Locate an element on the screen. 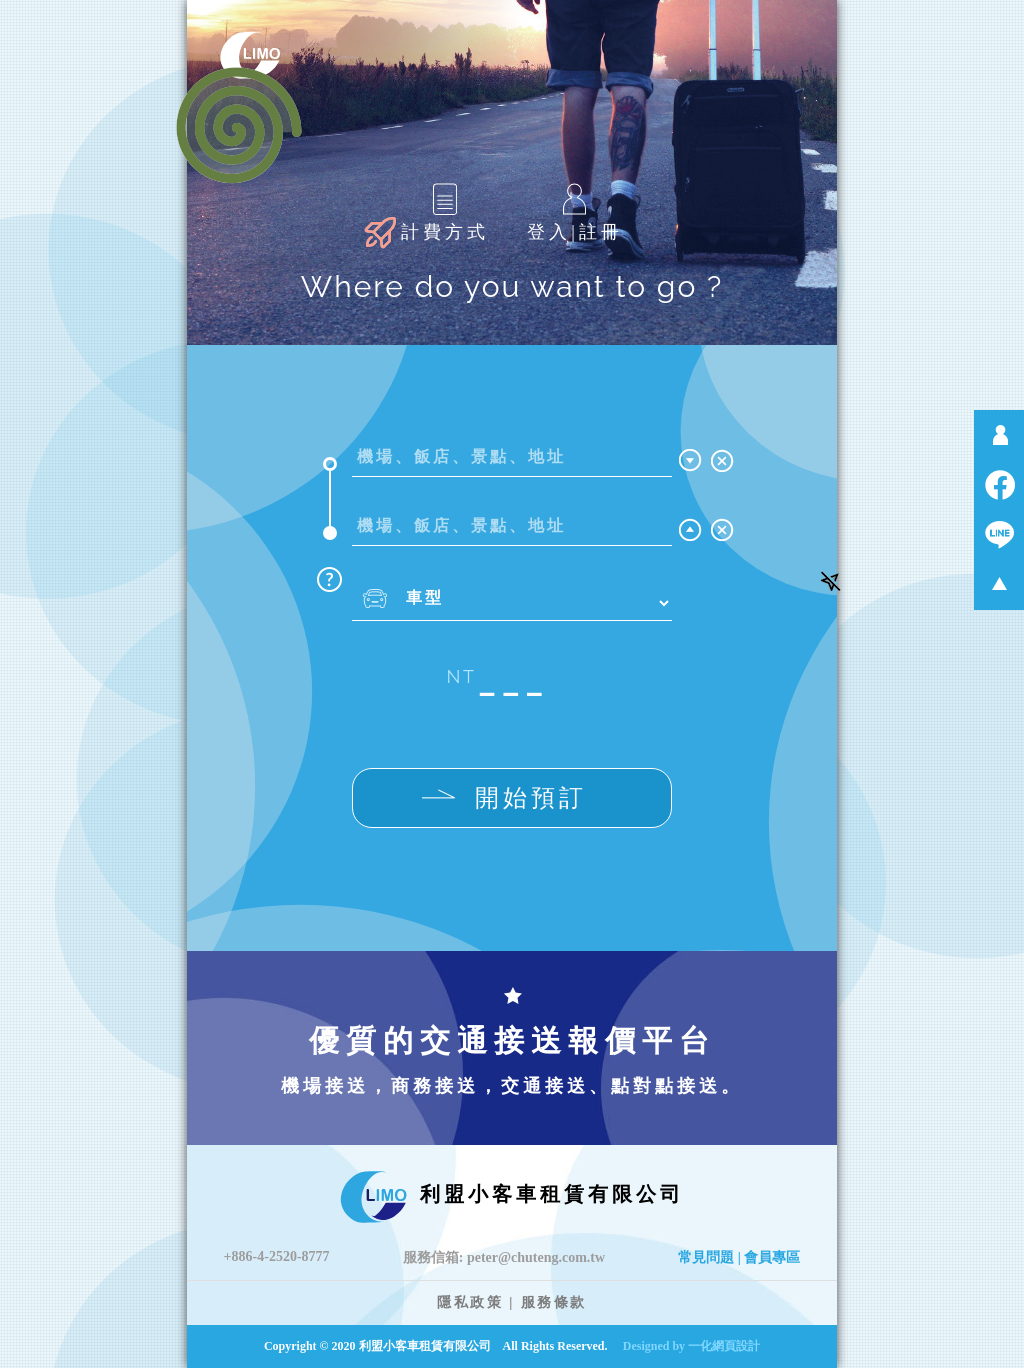  location sharing is disabled is located at coordinates (830, 582).